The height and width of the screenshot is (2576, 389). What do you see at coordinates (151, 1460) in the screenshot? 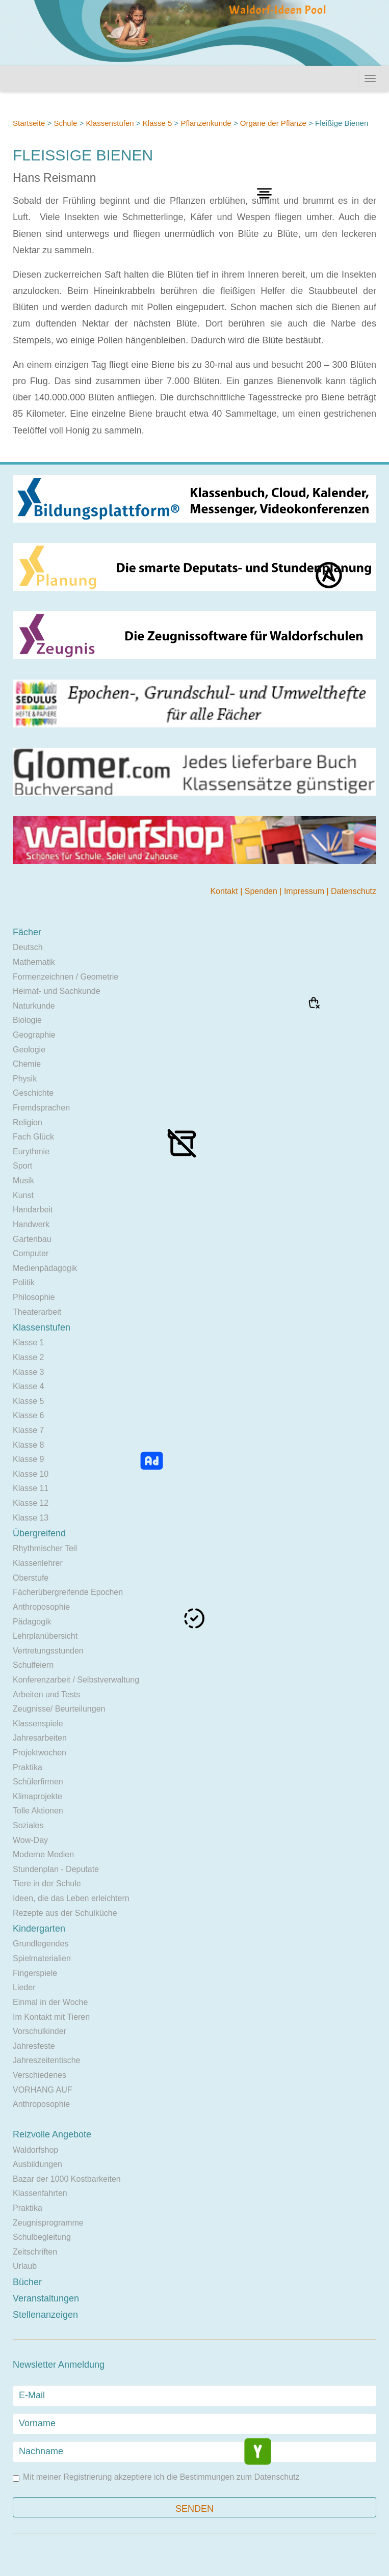
I see `indicates sponsored or advertisement content` at bounding box center [151, 1460].